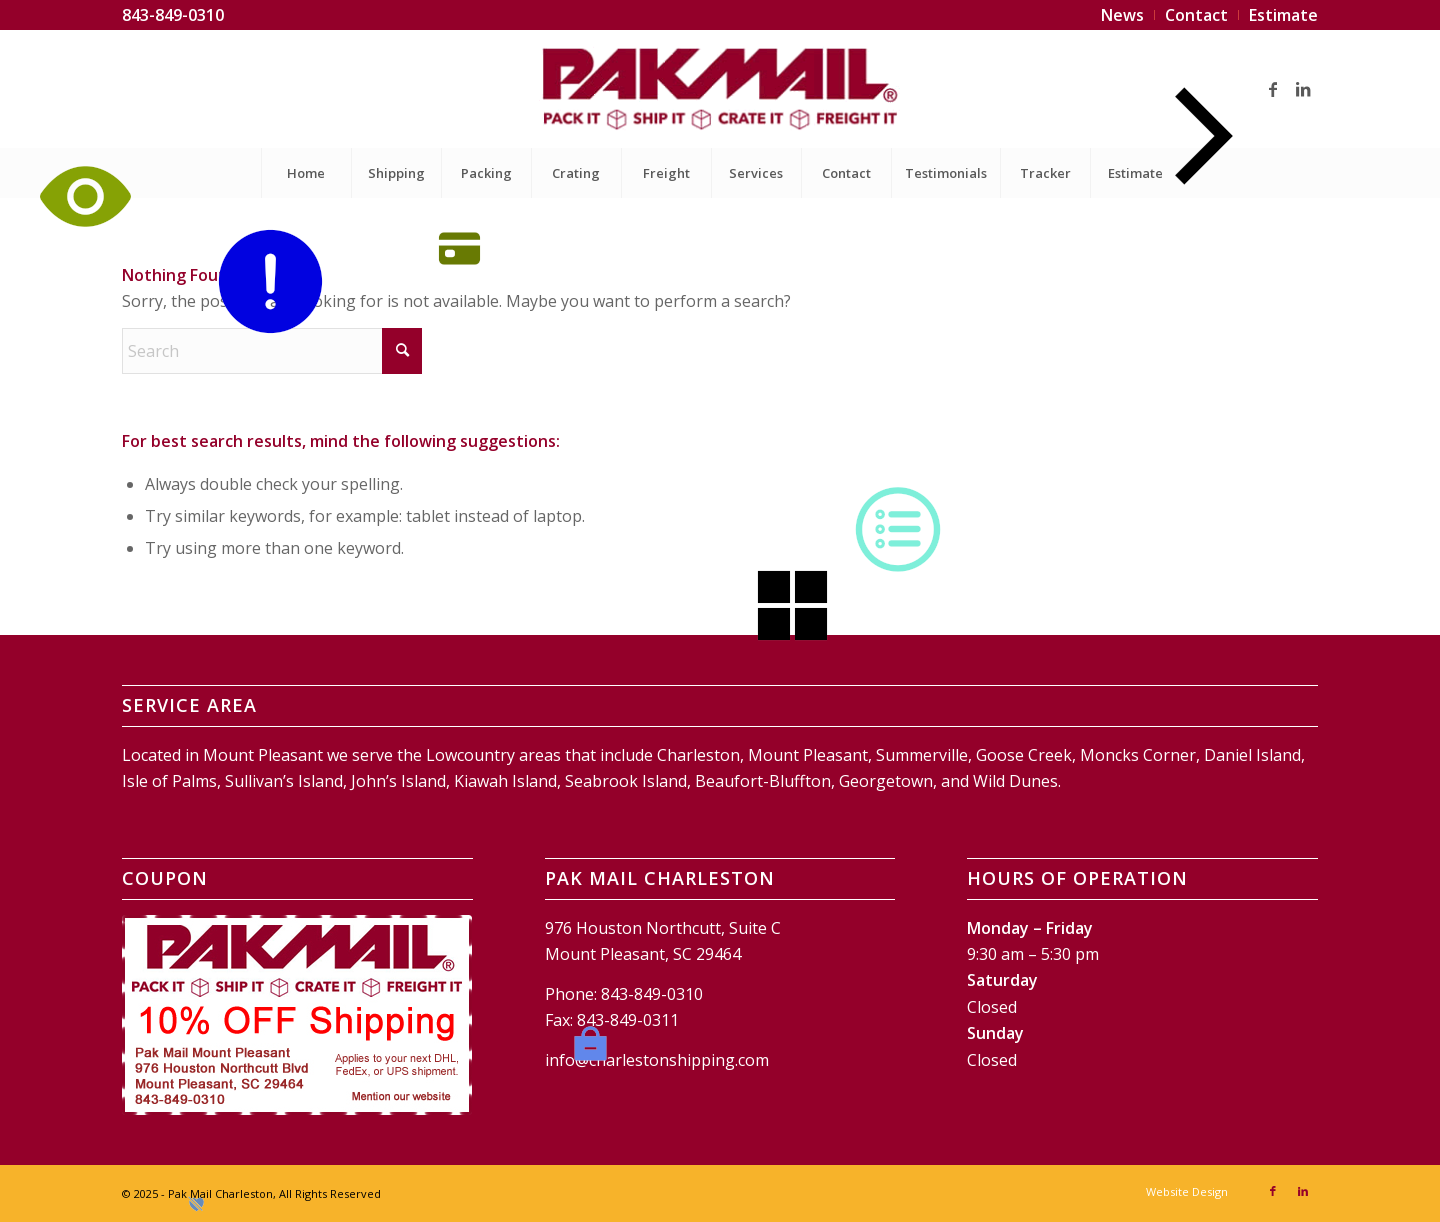 The height and width of the screenshot is (1222, 1440). What do you see at coordinates (85, 196) in the screenshot?
I see `view or preview content` at bounding box center [85, 196].